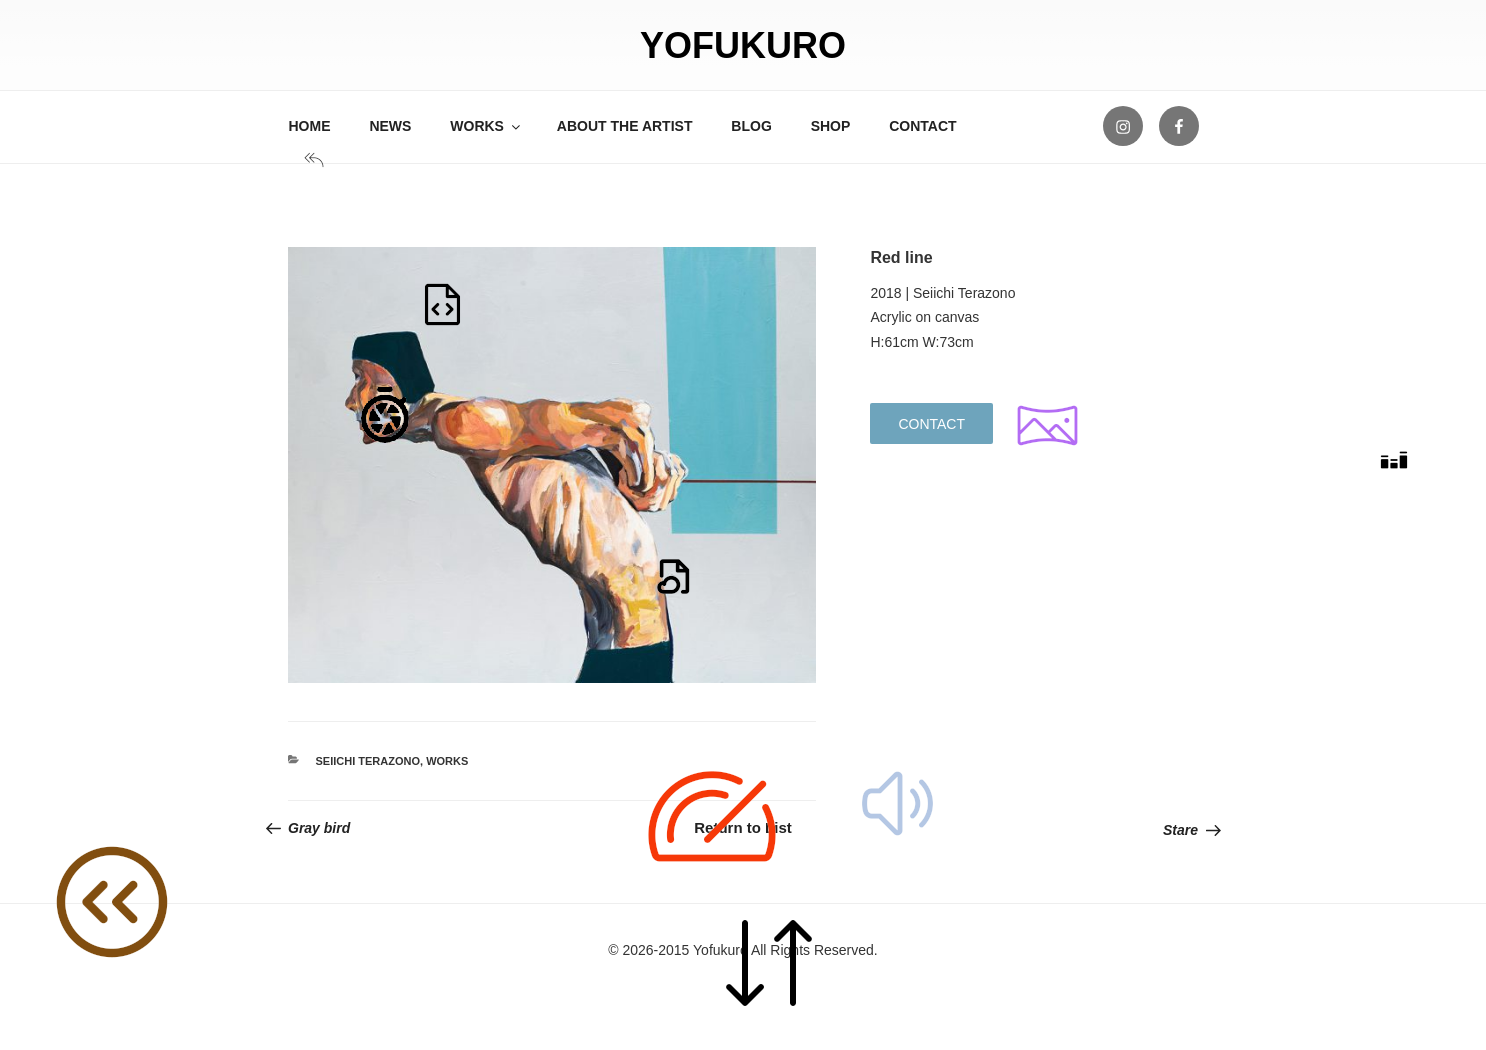  Describe the element at coordinates (897, 803) in the screenshot. I see `adjust volume or sound settings` at that location.